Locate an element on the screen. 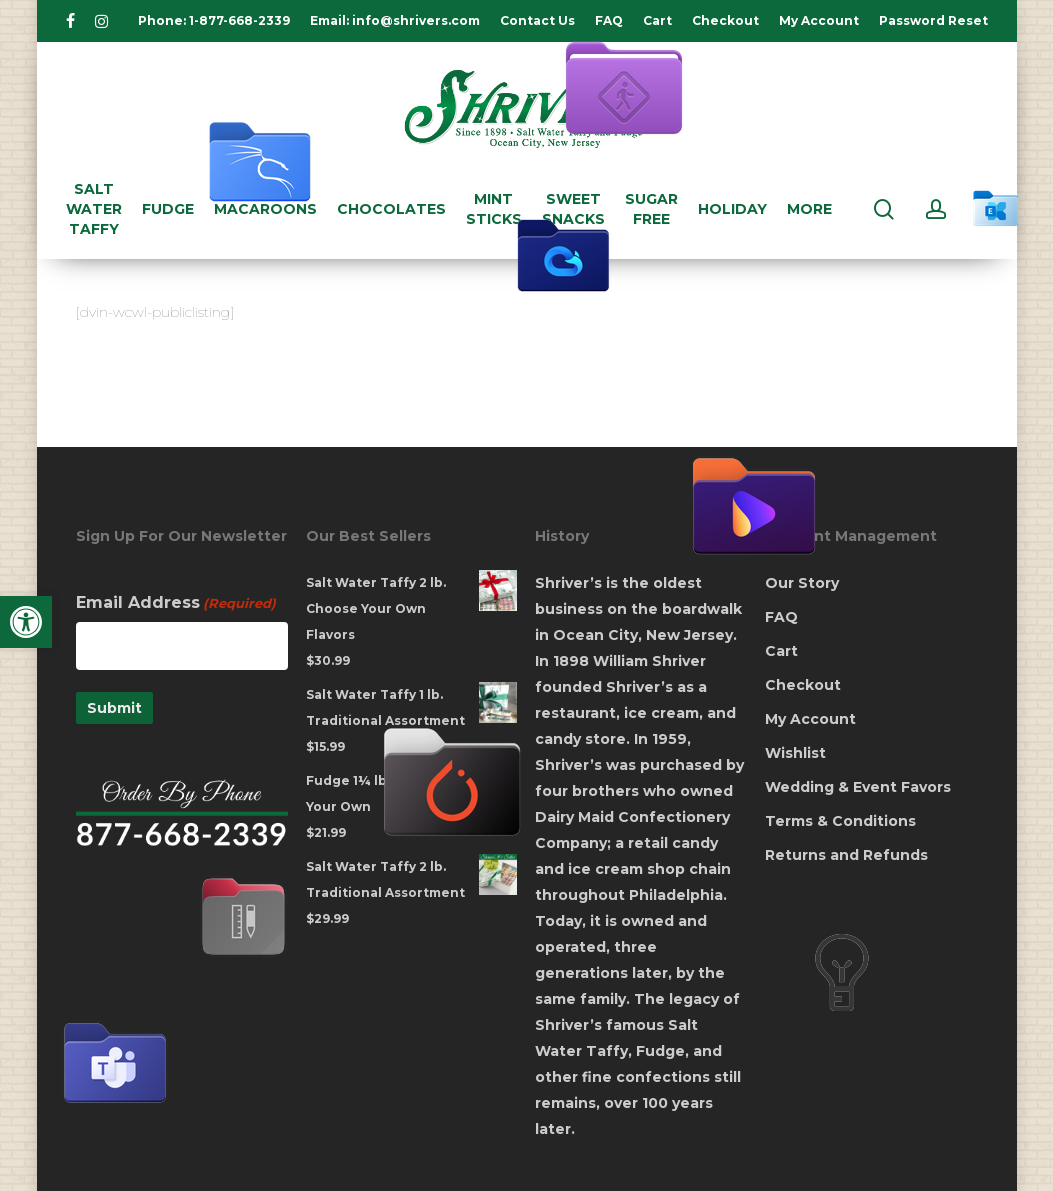  access public or shared folder is located at coordinates (624, 88).